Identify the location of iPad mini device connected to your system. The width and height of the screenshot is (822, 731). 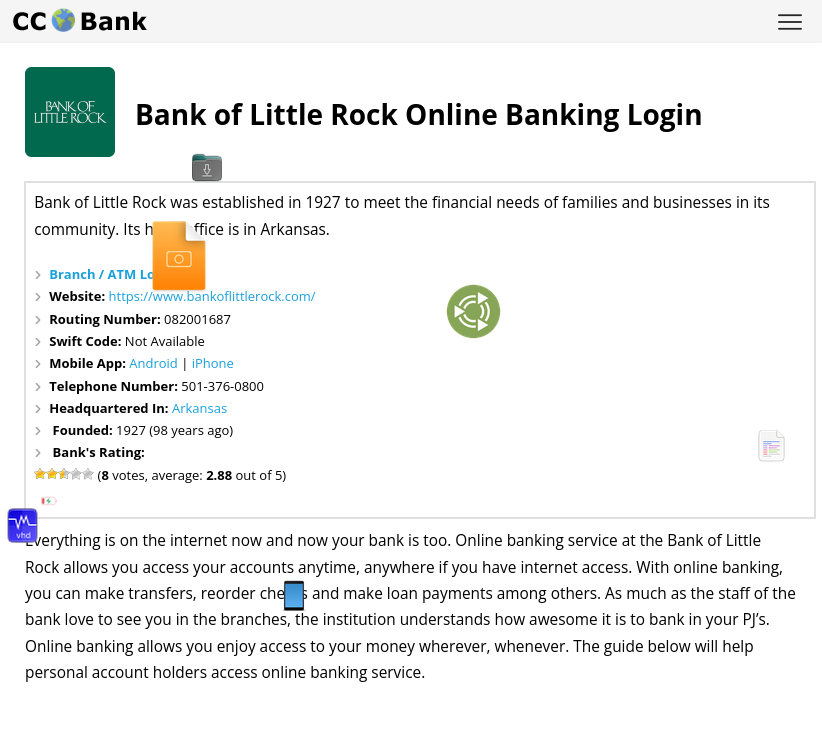
(294, 593).